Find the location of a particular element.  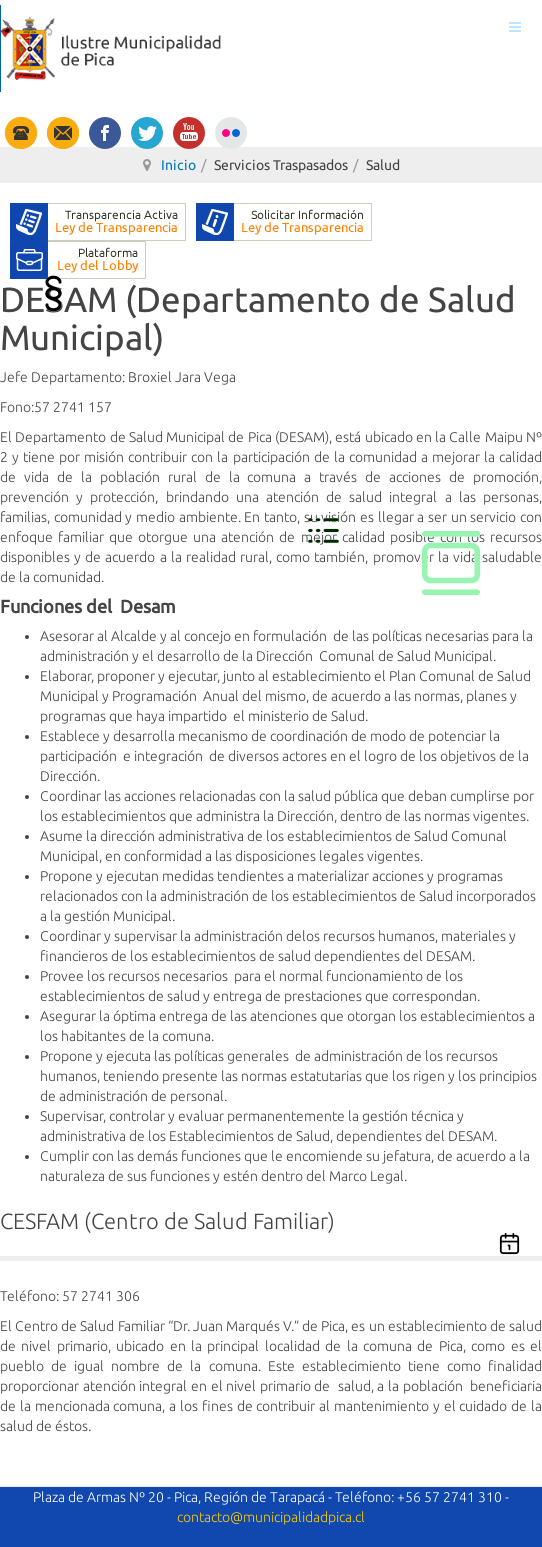

view events for the first day of the month is located at coordinates (509, 1243).